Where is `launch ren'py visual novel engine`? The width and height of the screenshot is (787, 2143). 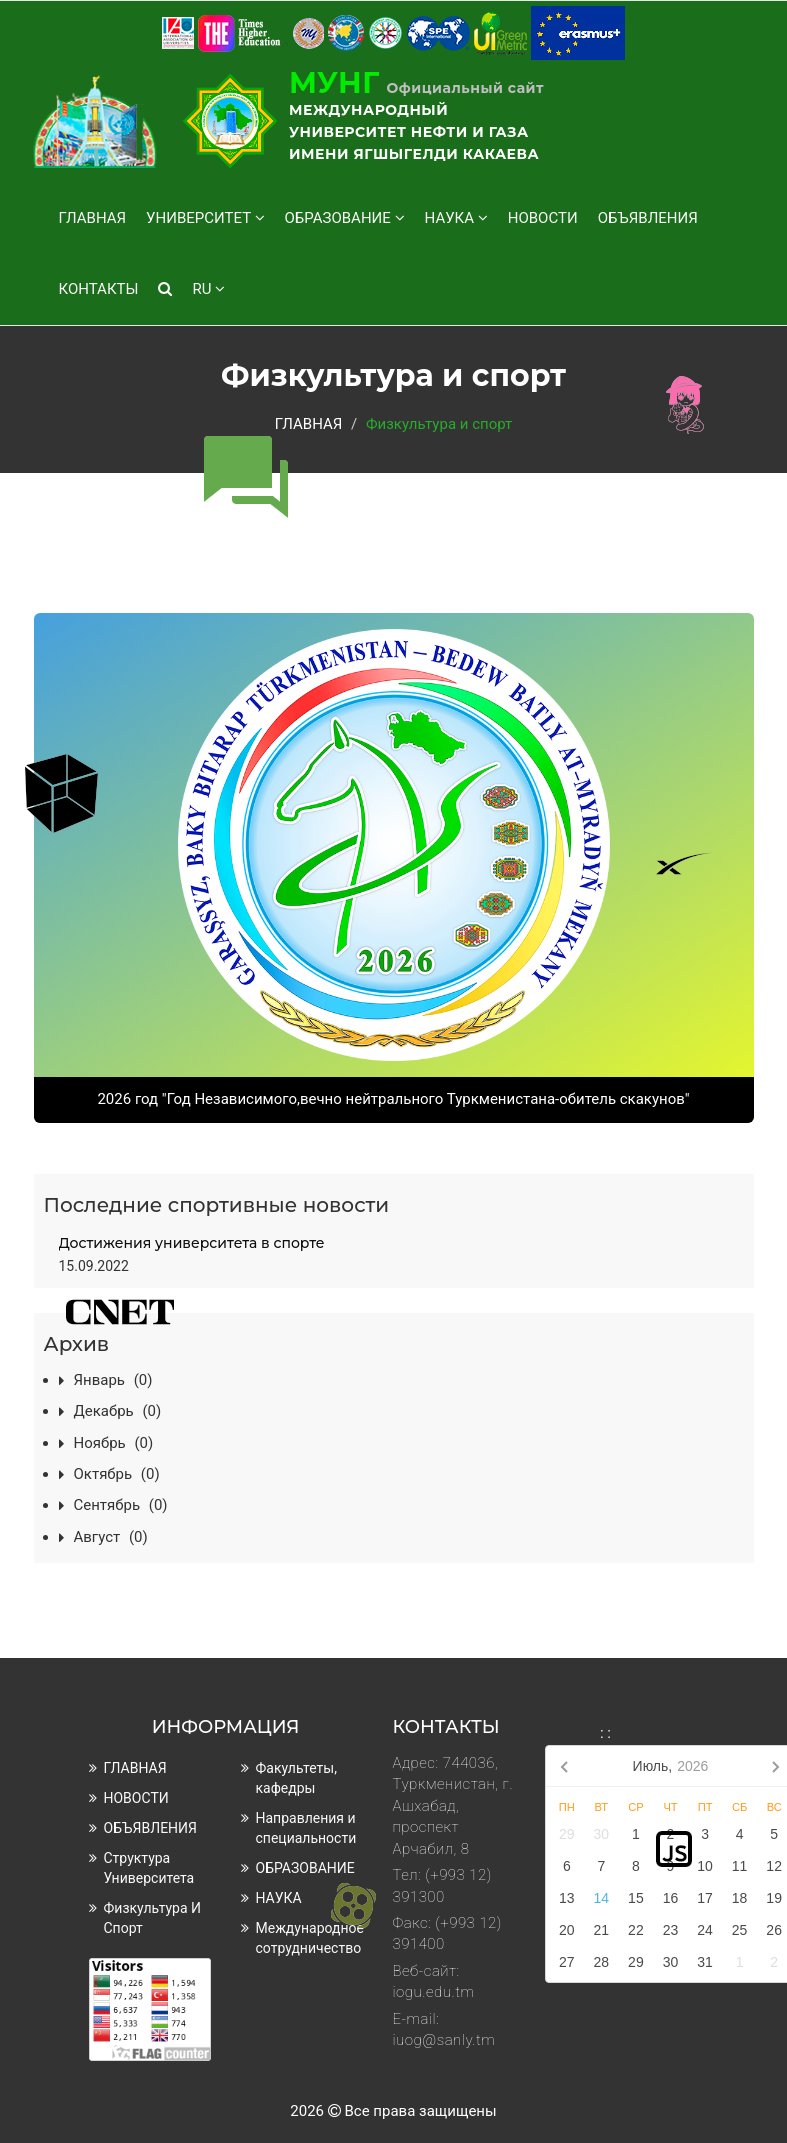 launch ren'py visual novel engine is located at coordinates (685, 405).